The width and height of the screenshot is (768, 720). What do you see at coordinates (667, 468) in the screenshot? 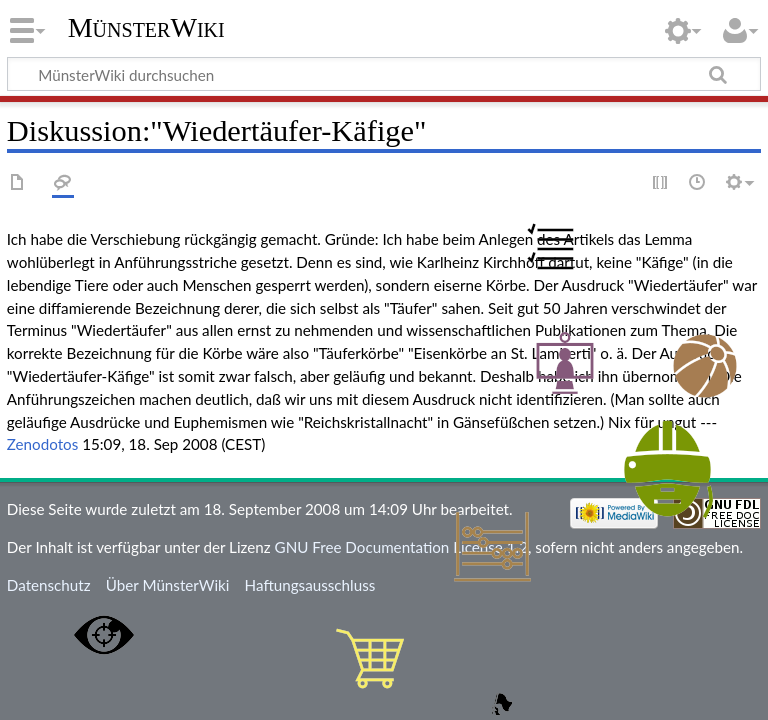
I see `access virtual reality settings or mode` at bounding box center [667, 468].